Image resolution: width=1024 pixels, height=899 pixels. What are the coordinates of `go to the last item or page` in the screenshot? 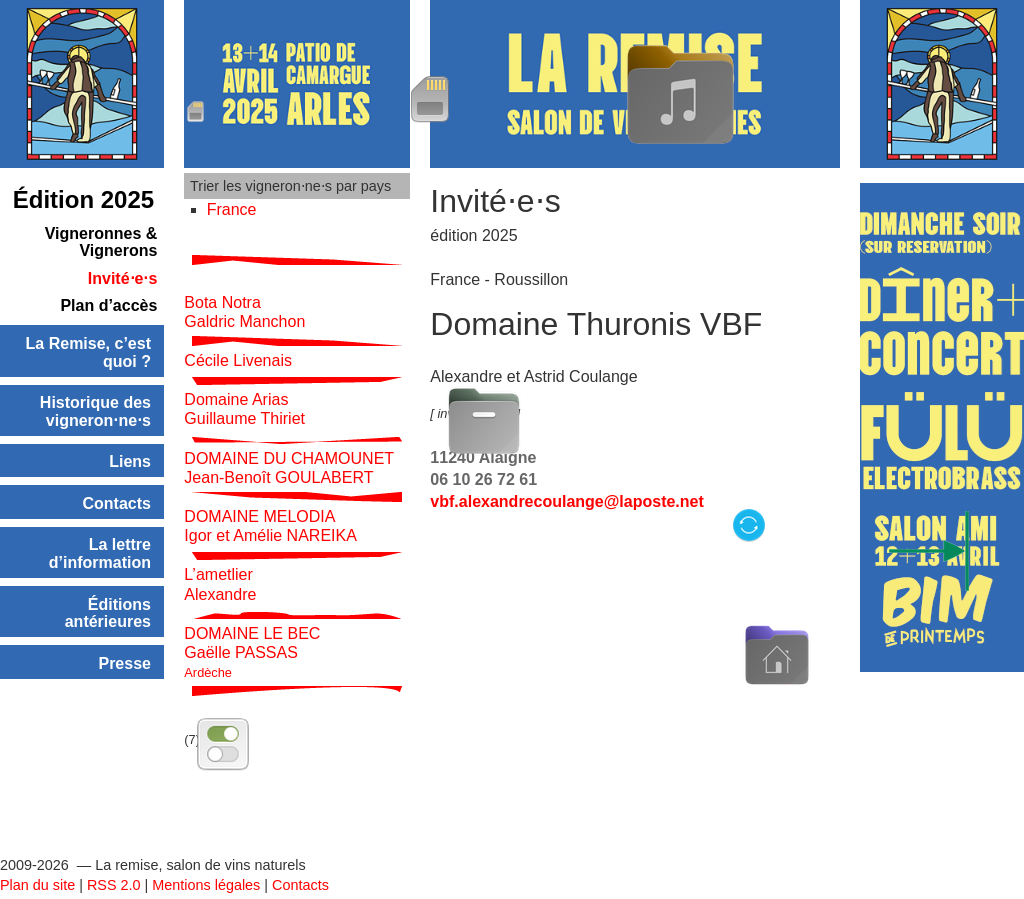 It's located at (929, 551).